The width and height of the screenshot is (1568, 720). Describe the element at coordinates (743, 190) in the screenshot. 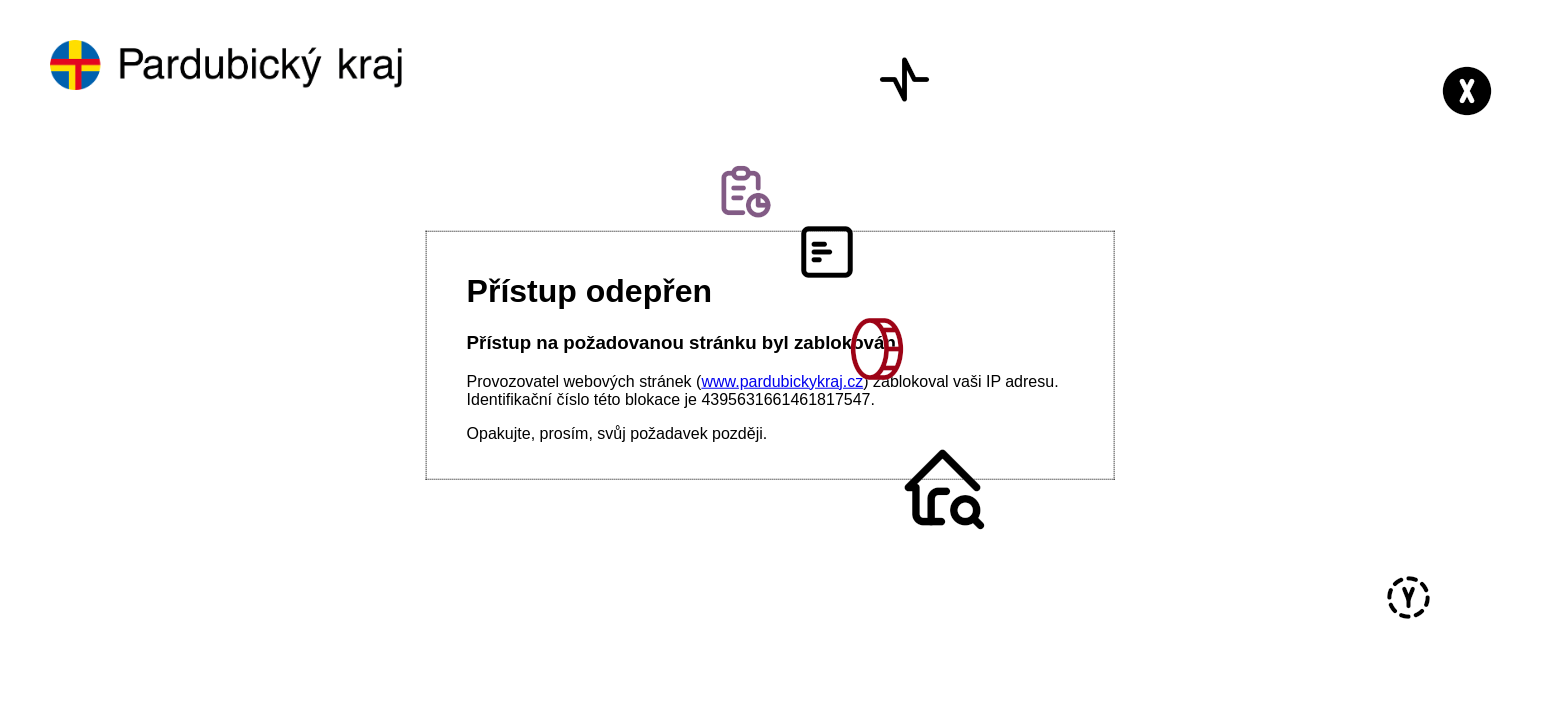

I see `view report status or history` at that location.